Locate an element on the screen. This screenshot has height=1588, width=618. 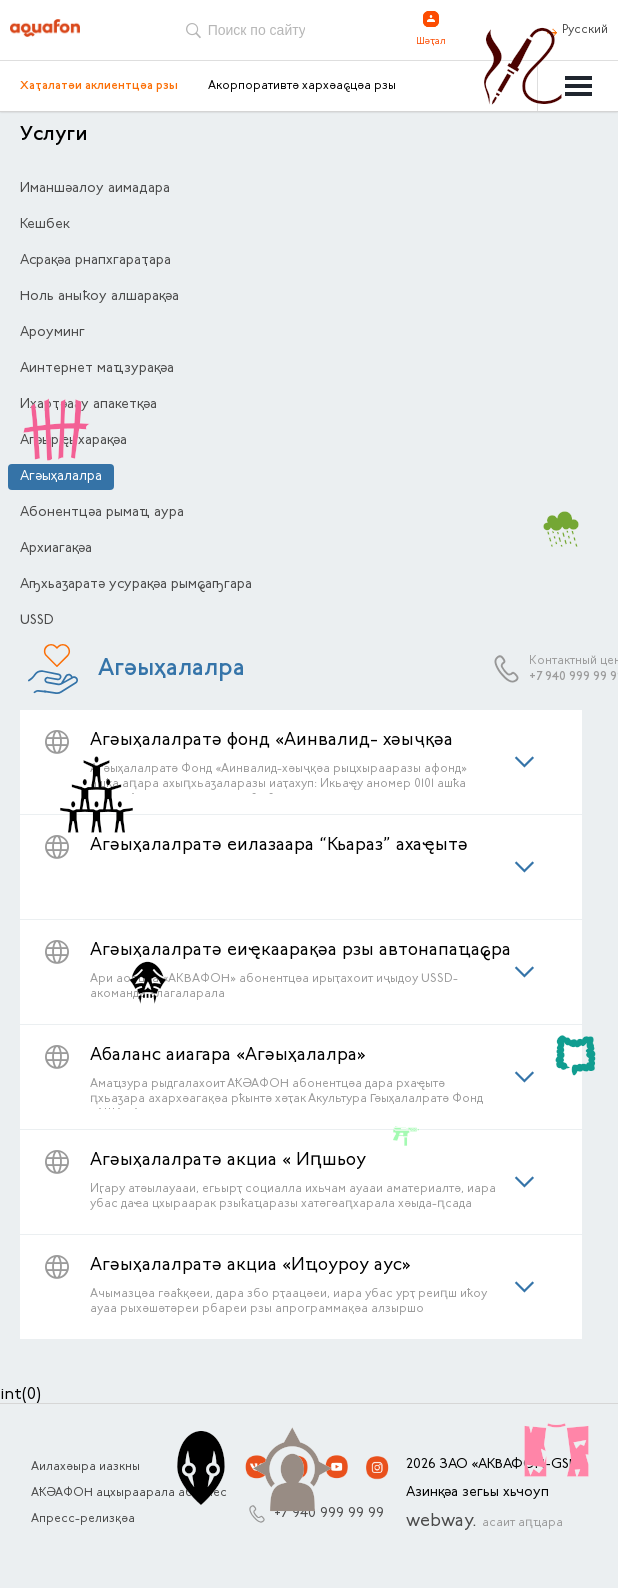
select architect or builder character class is located at coordinates (201, 1468).